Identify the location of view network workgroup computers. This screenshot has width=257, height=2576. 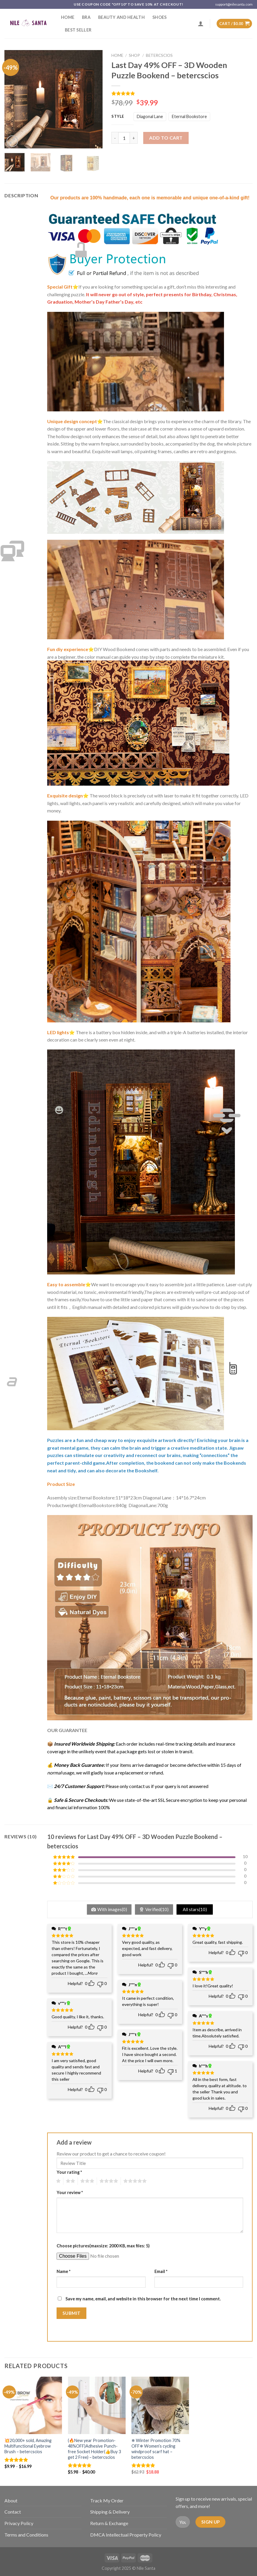
(12, 551).